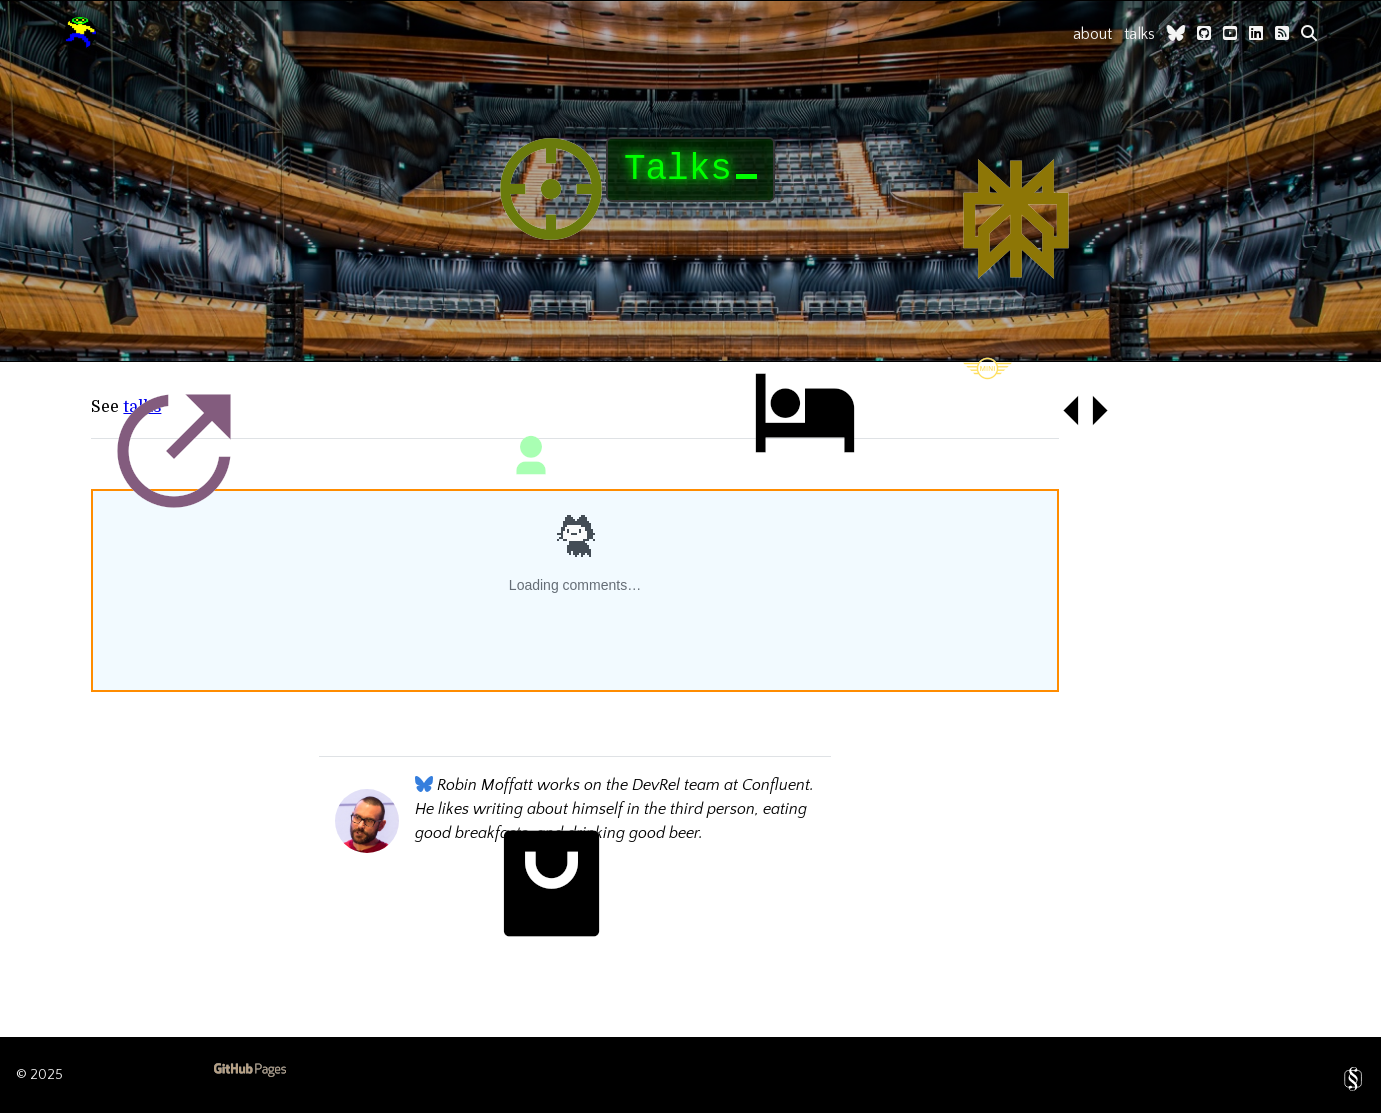 This screenshot has width=1381, height=1113. Describe the element at coordinates (551, 189) in the screenshot. I see `center or focus on current location` at that location.